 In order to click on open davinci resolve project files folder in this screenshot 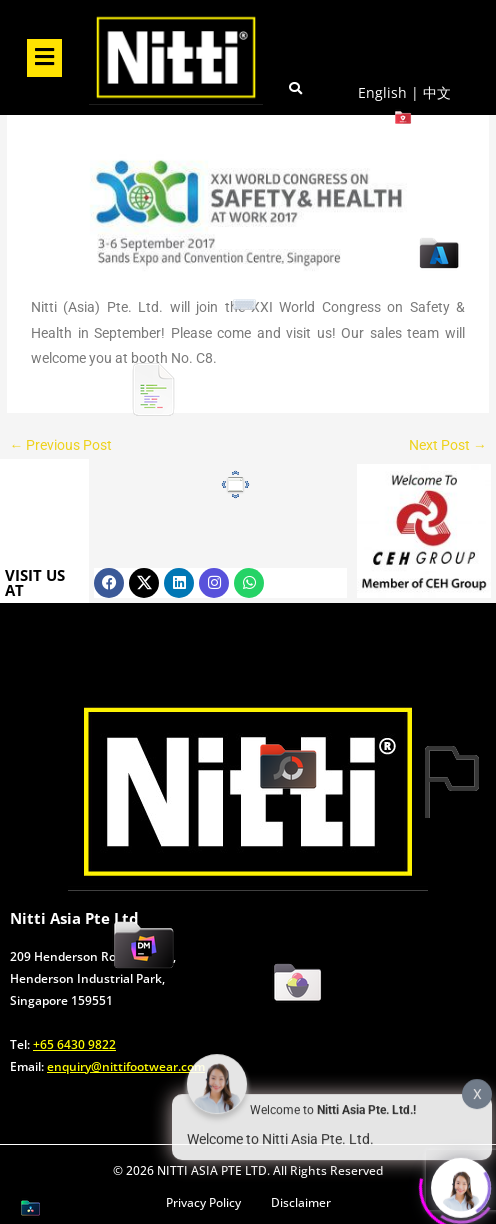, I will do `click(30, 1208)`.